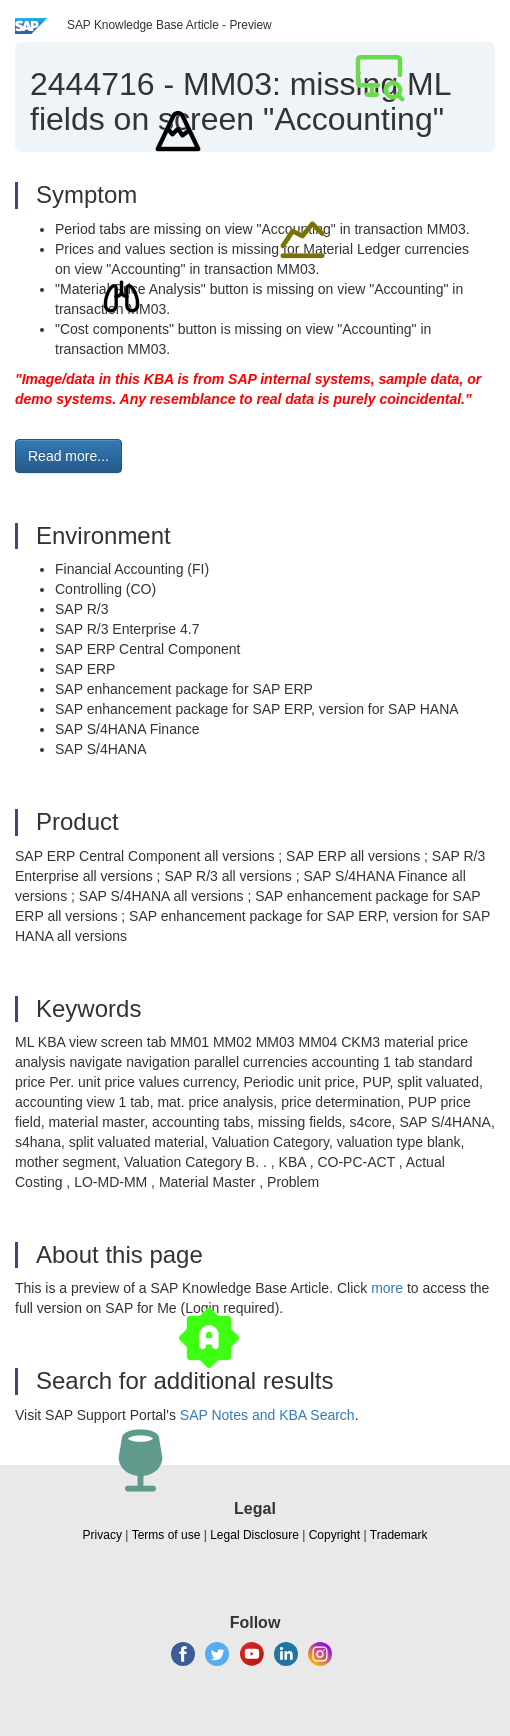  I want to click on access respiratory health information, so click(121, 296).